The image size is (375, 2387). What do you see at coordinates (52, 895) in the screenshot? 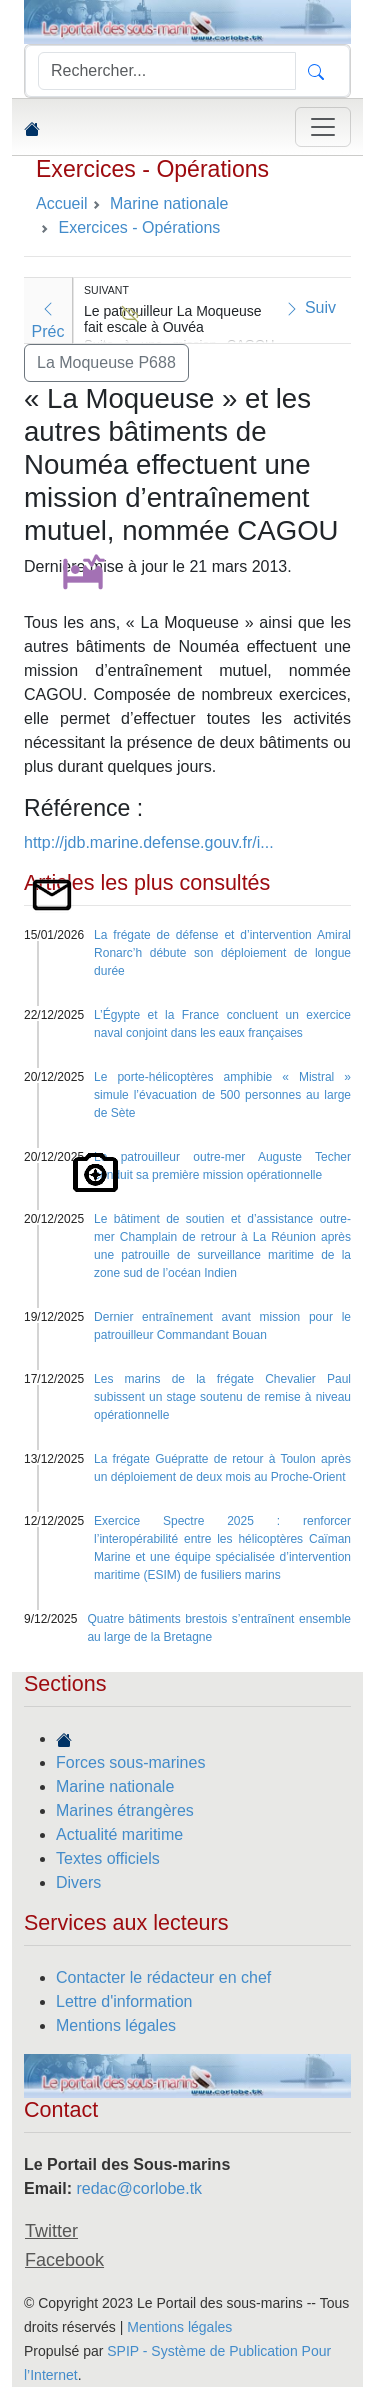
I see `open your email inbox` at bounding box center [52, 895].